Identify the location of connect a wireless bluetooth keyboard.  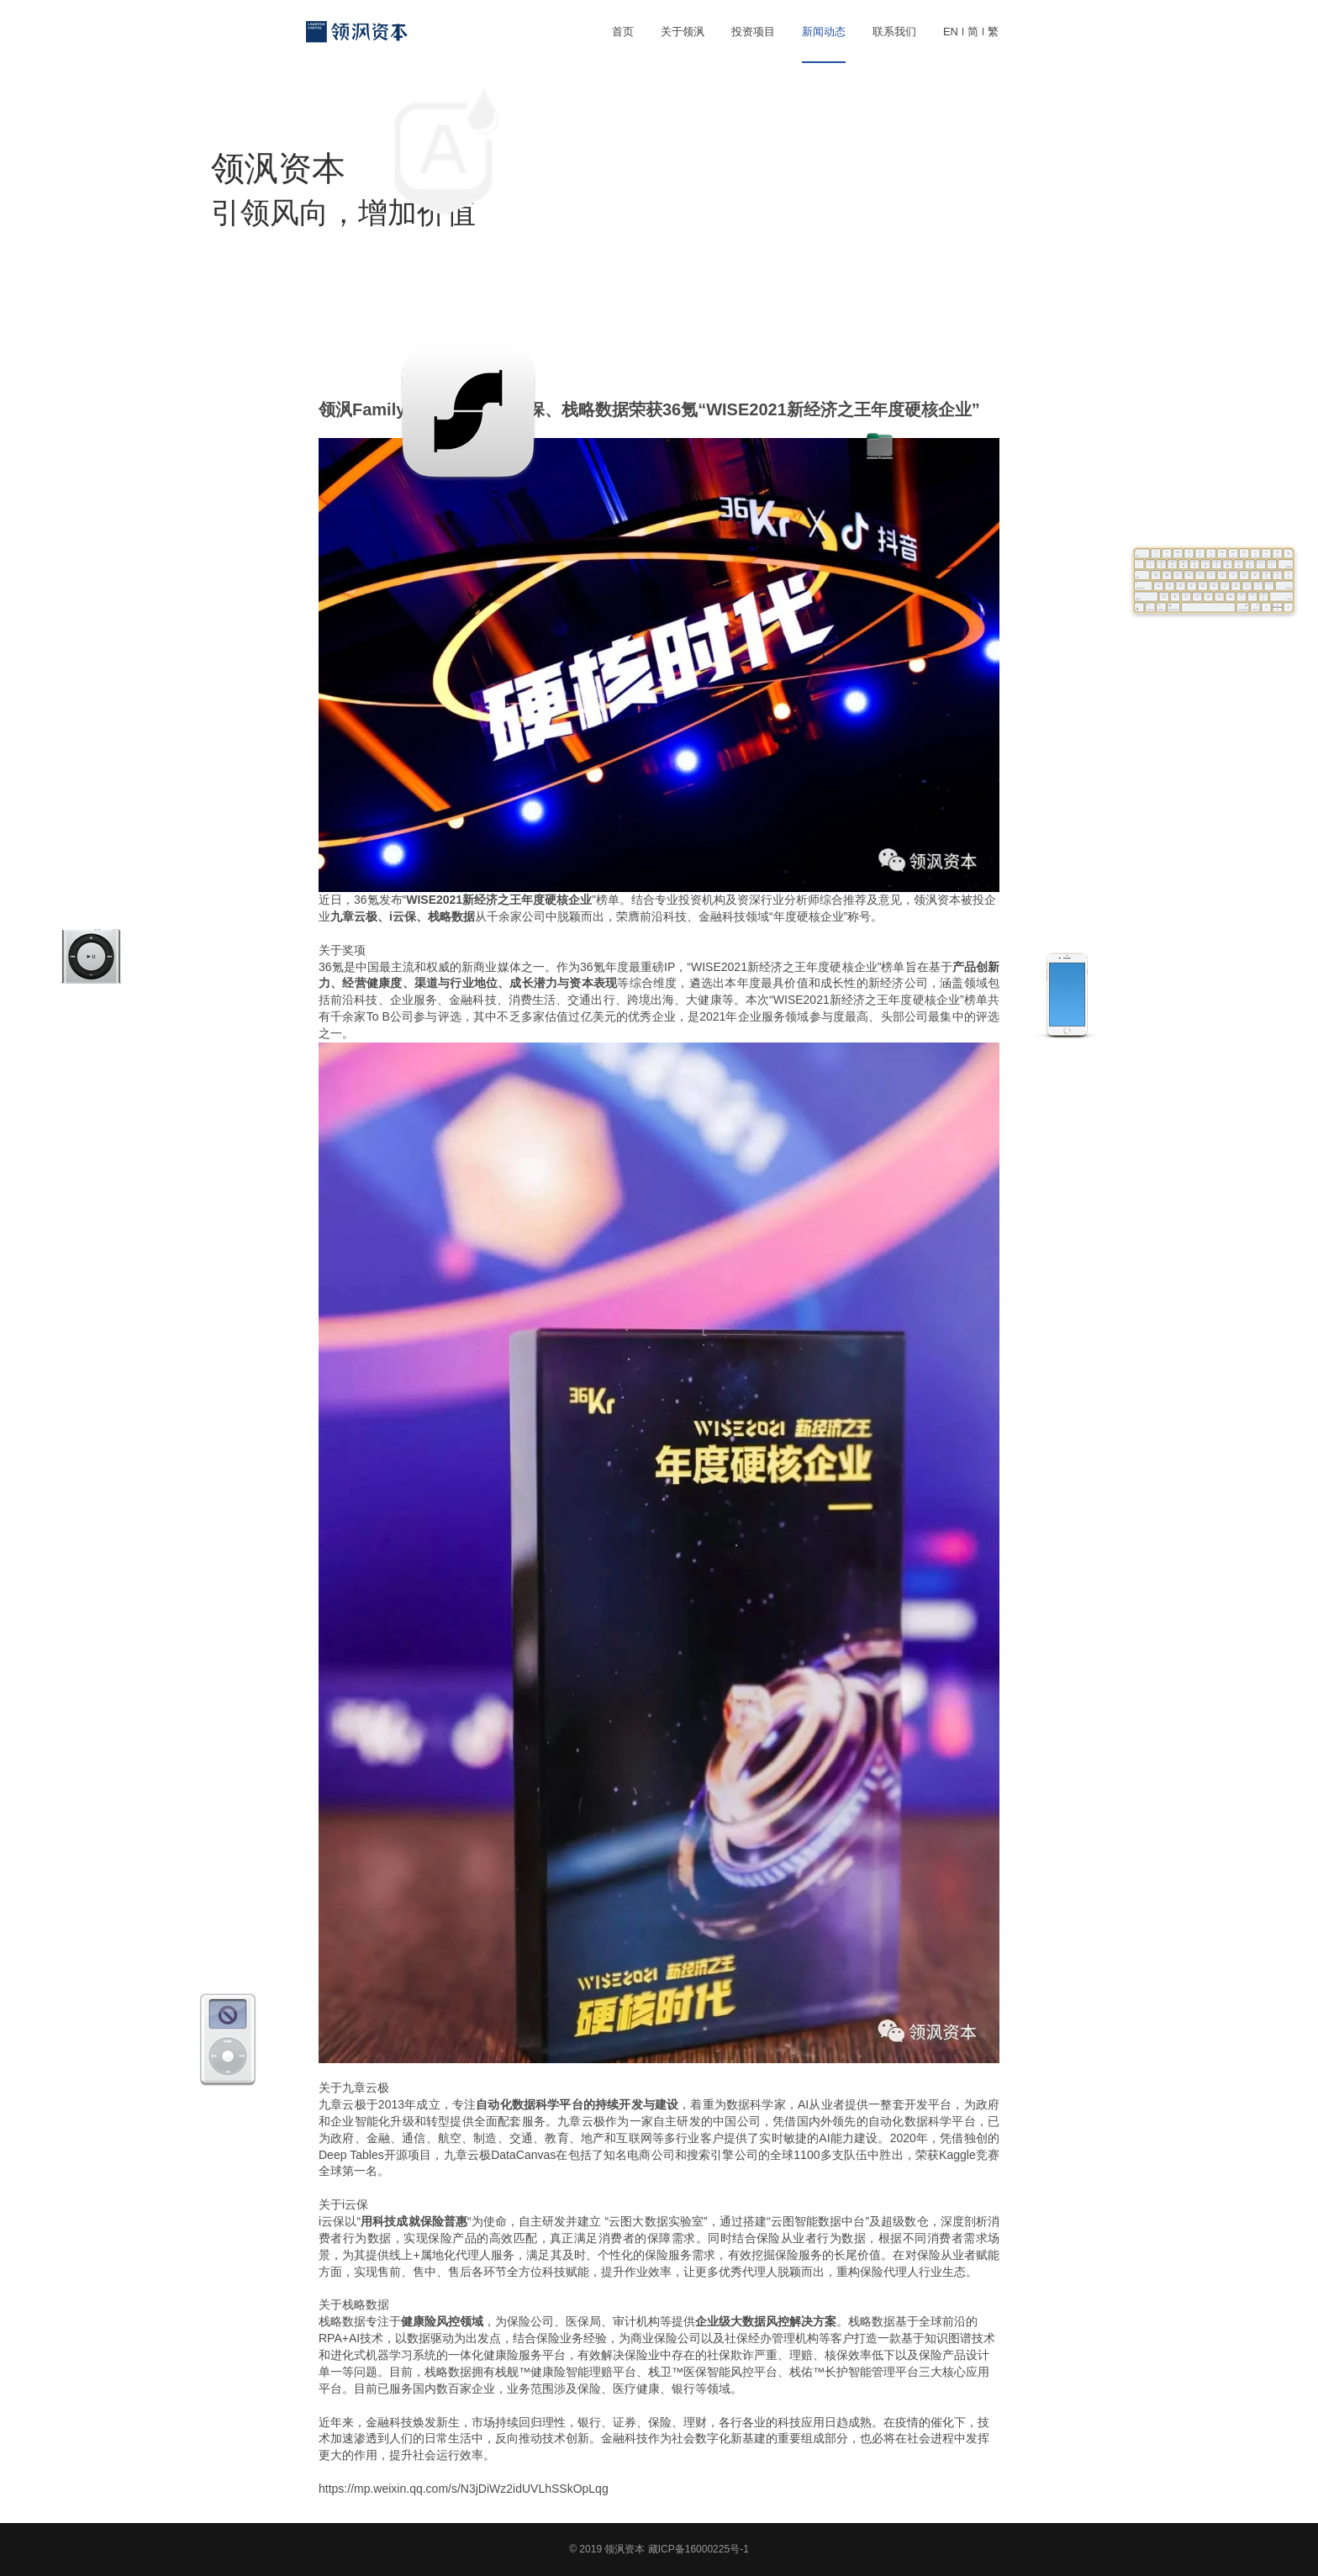
(1214, 580).